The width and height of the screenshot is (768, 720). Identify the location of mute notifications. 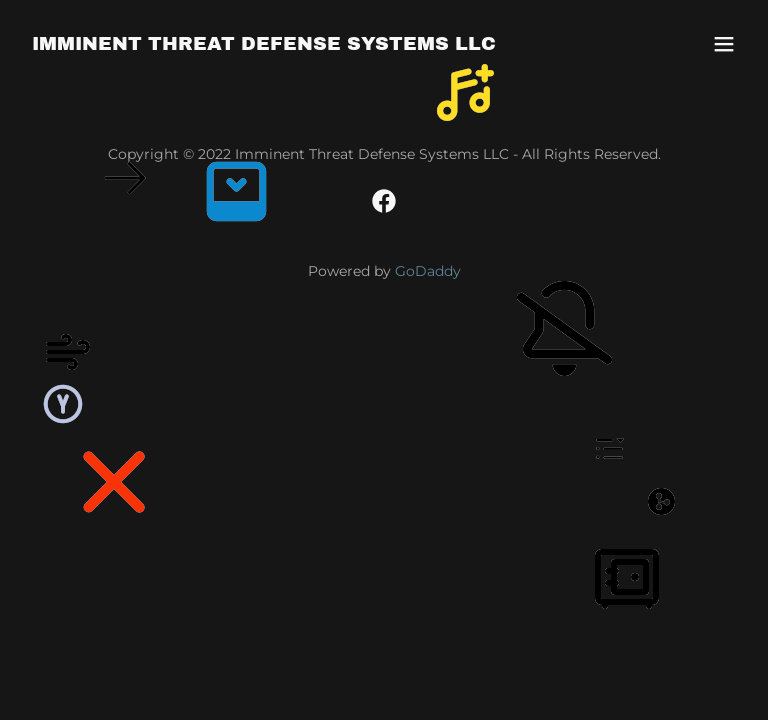
(564, 328).